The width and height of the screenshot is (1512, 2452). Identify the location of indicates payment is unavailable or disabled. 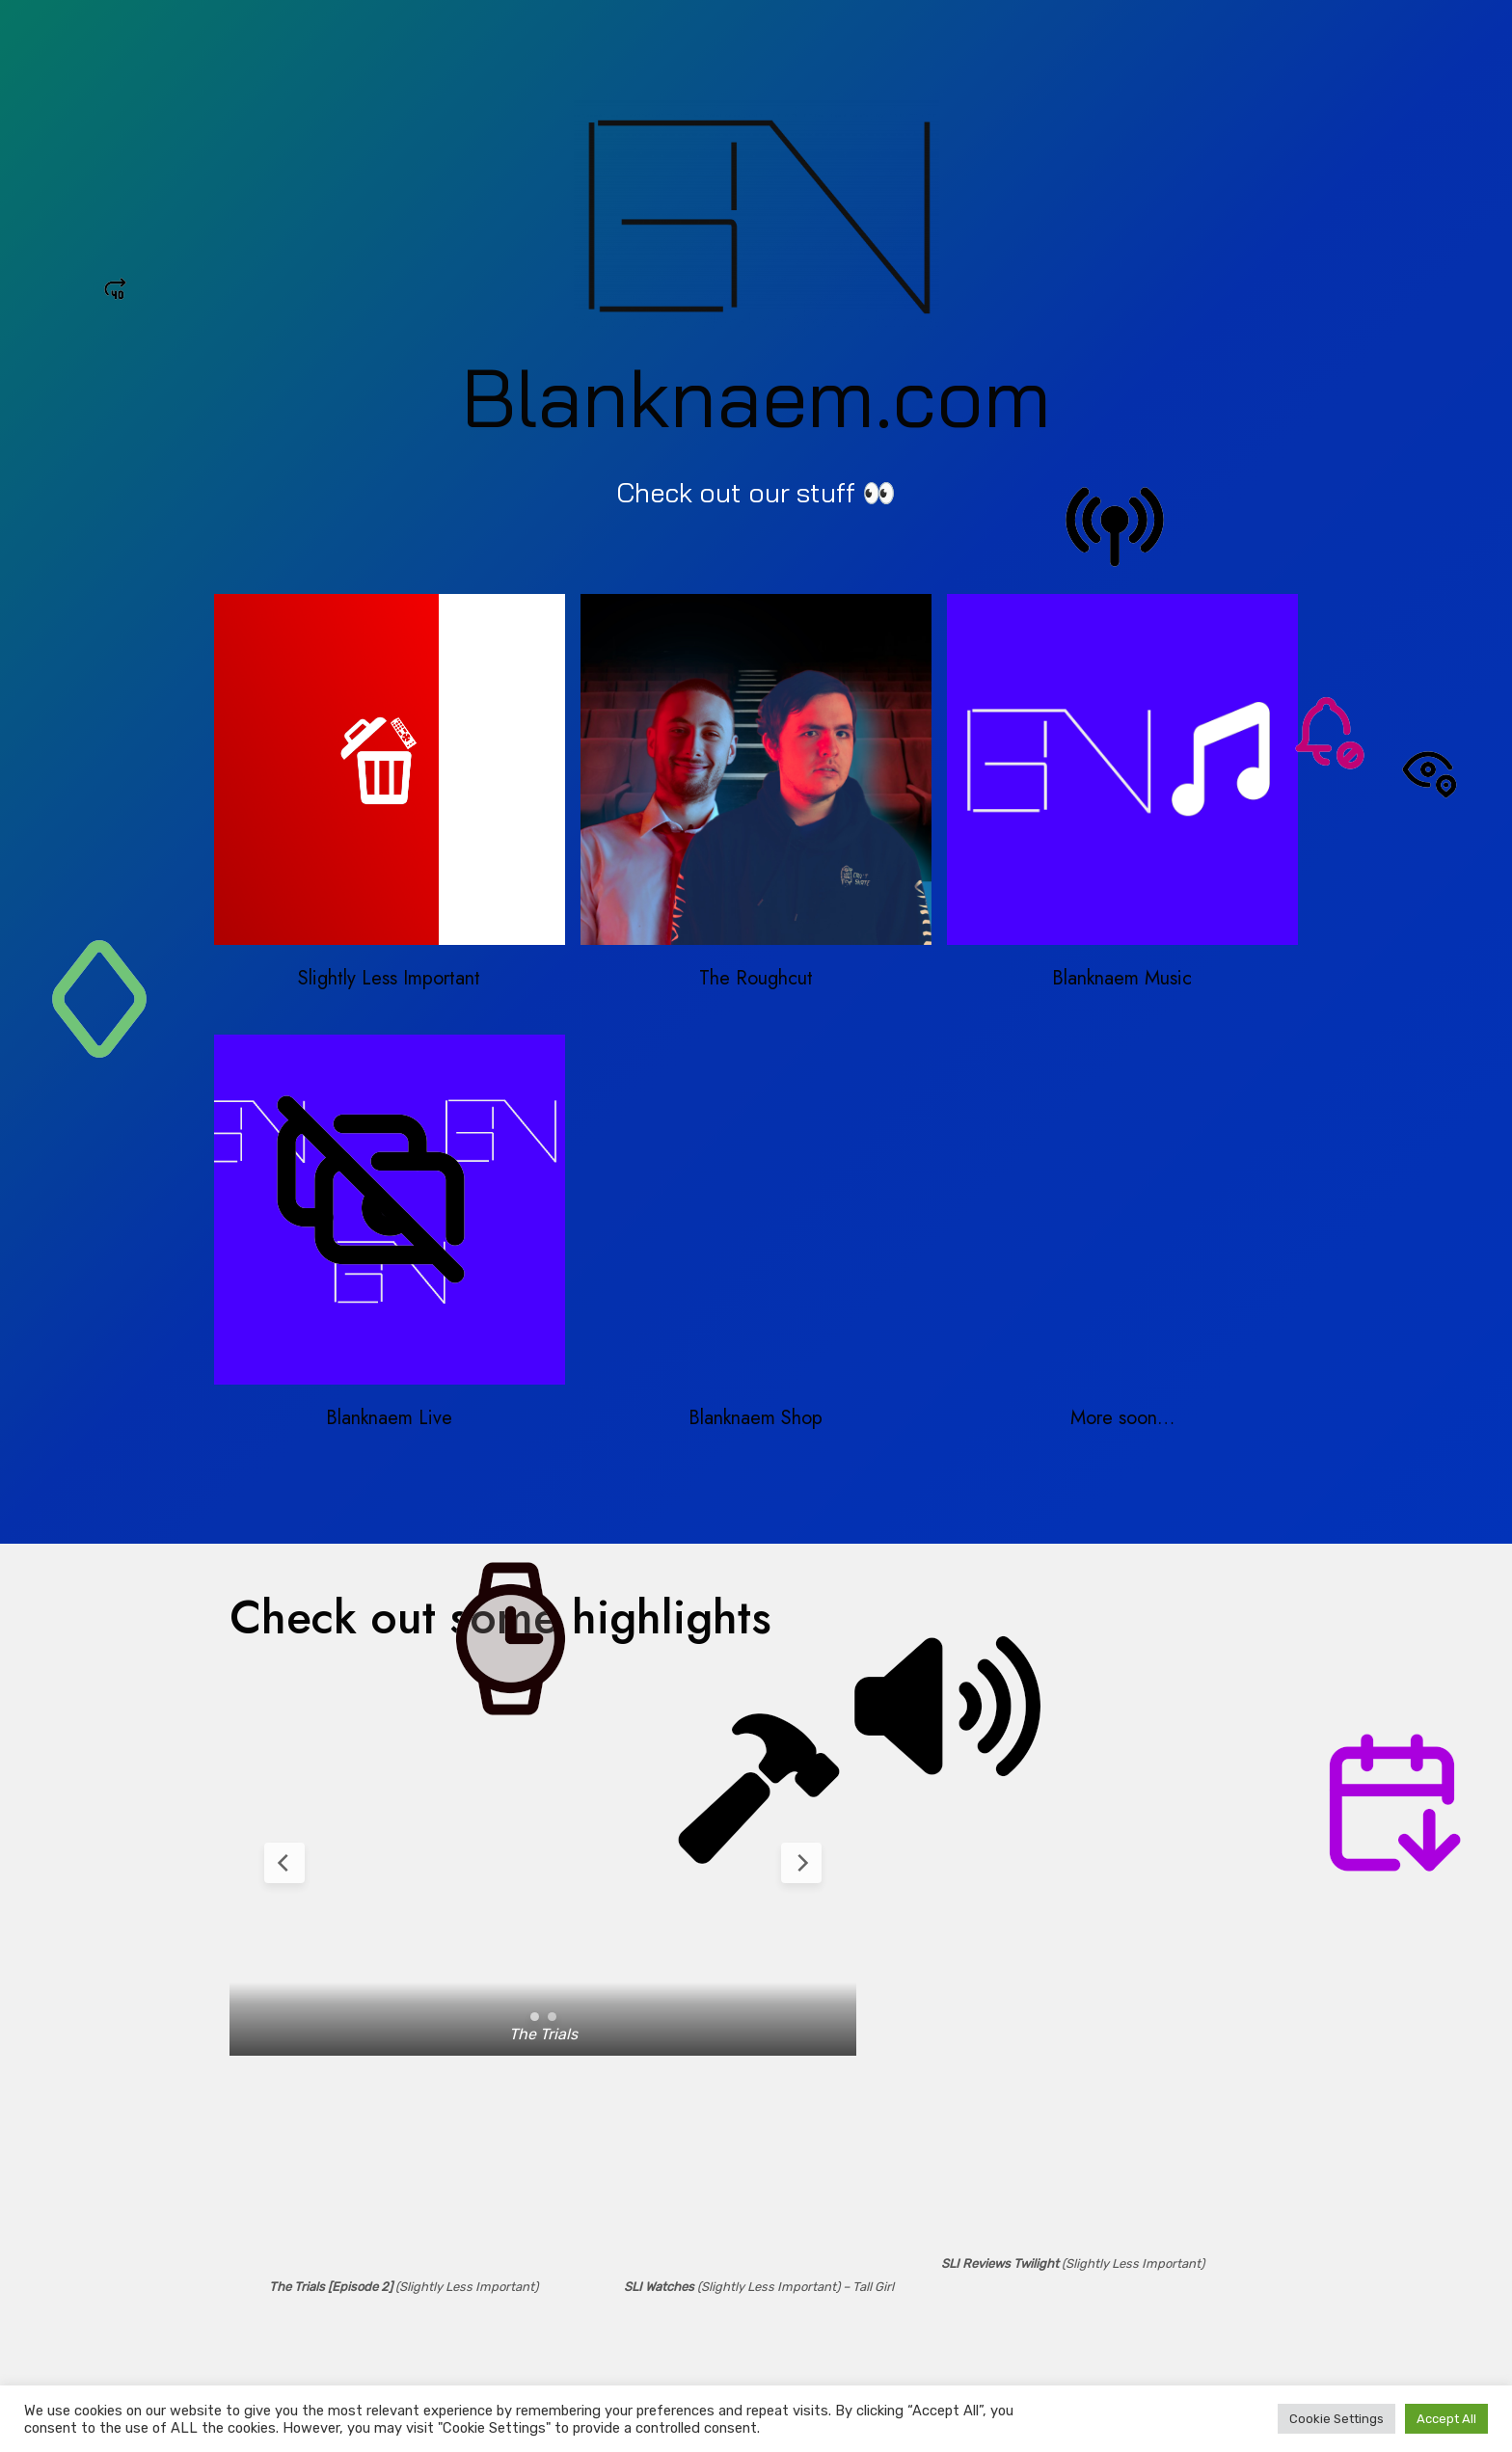
(370, 1189).